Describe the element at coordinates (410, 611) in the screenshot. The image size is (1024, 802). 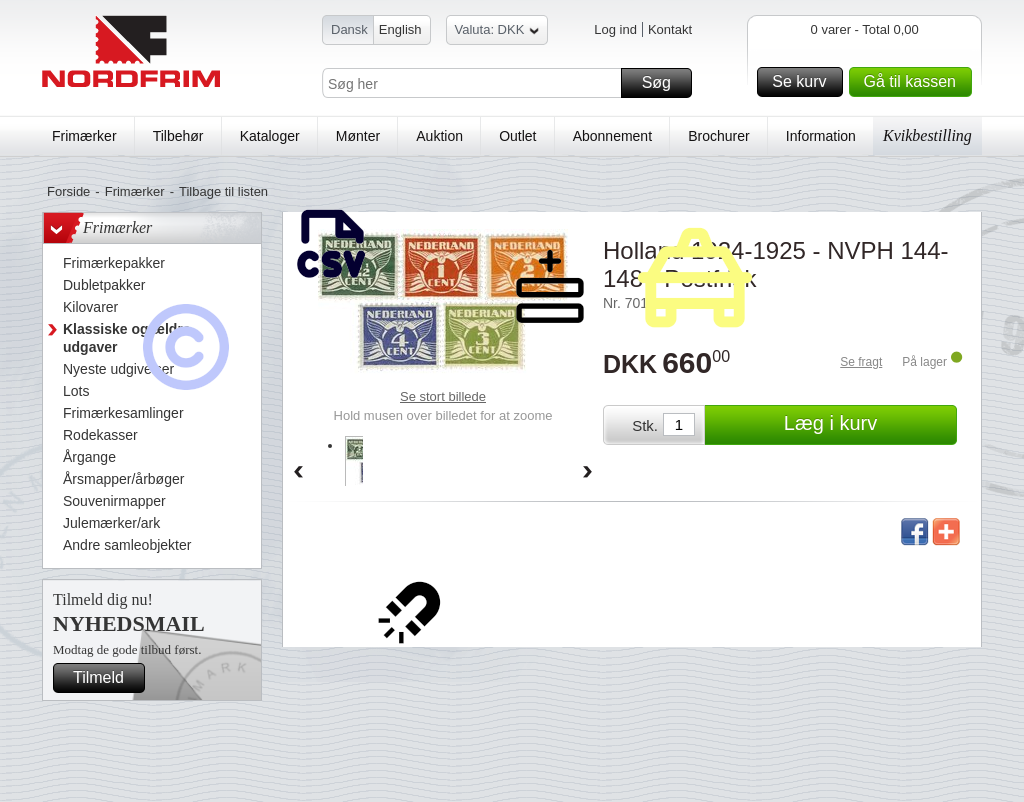
I see `attract or pull related items together` at that location.